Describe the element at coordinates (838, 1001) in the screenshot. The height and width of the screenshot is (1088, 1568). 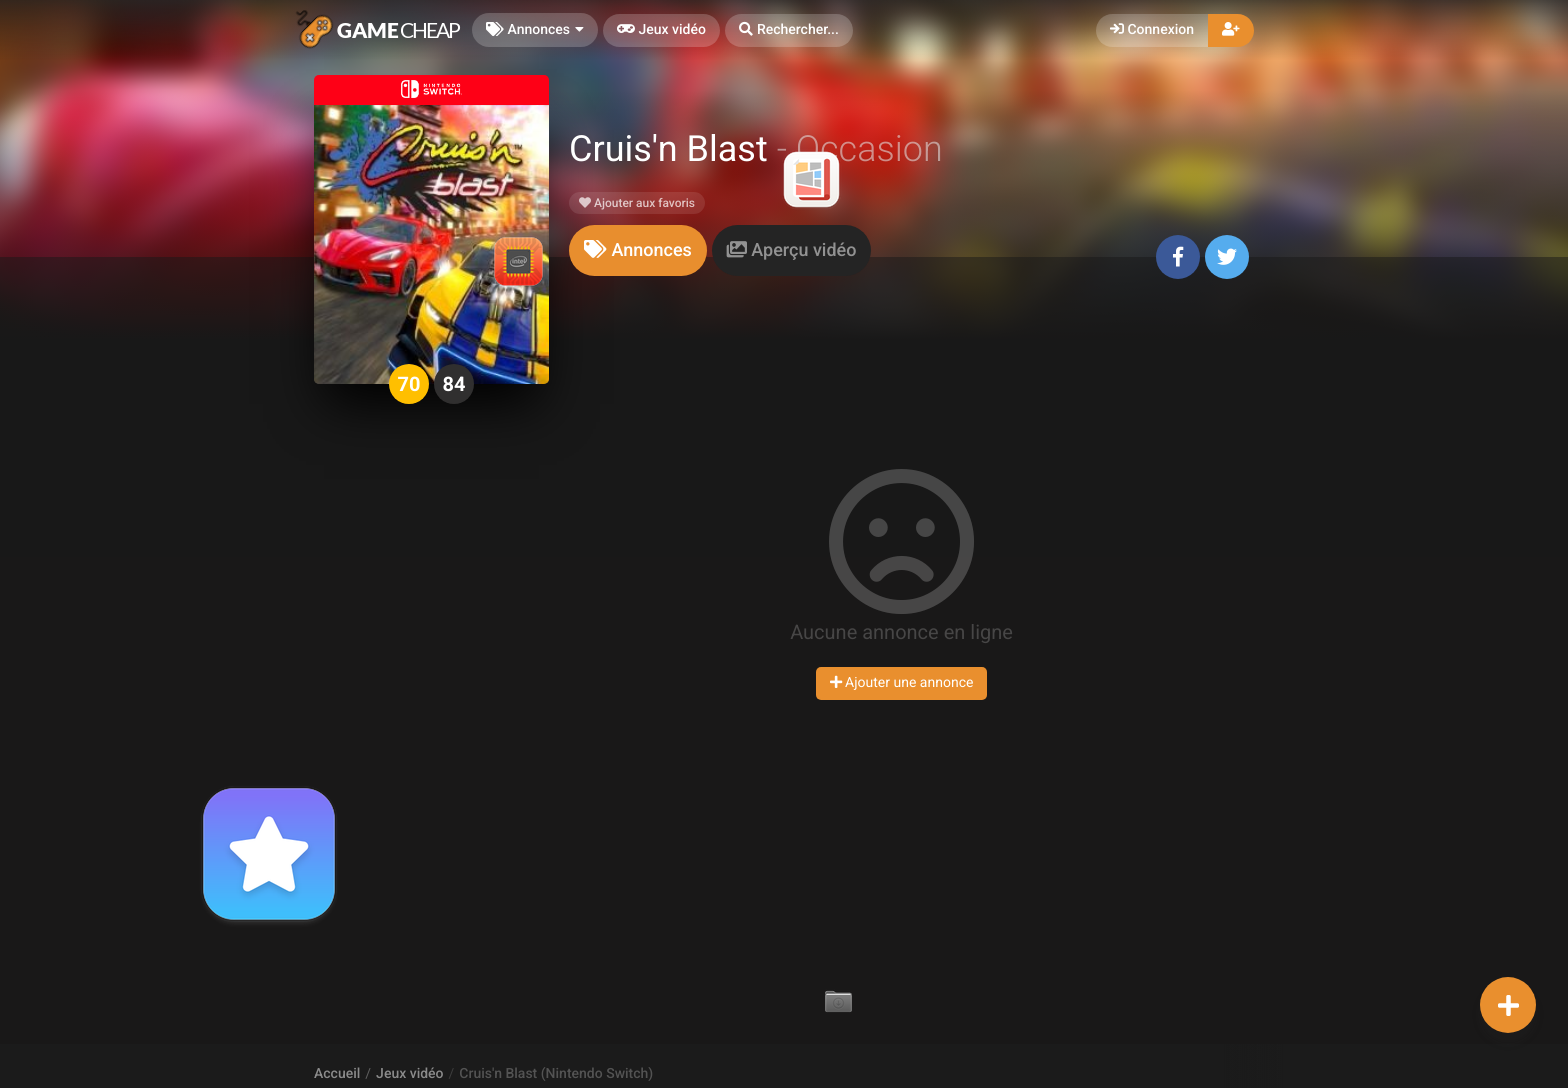
I see `access your downloads folder` at that location.